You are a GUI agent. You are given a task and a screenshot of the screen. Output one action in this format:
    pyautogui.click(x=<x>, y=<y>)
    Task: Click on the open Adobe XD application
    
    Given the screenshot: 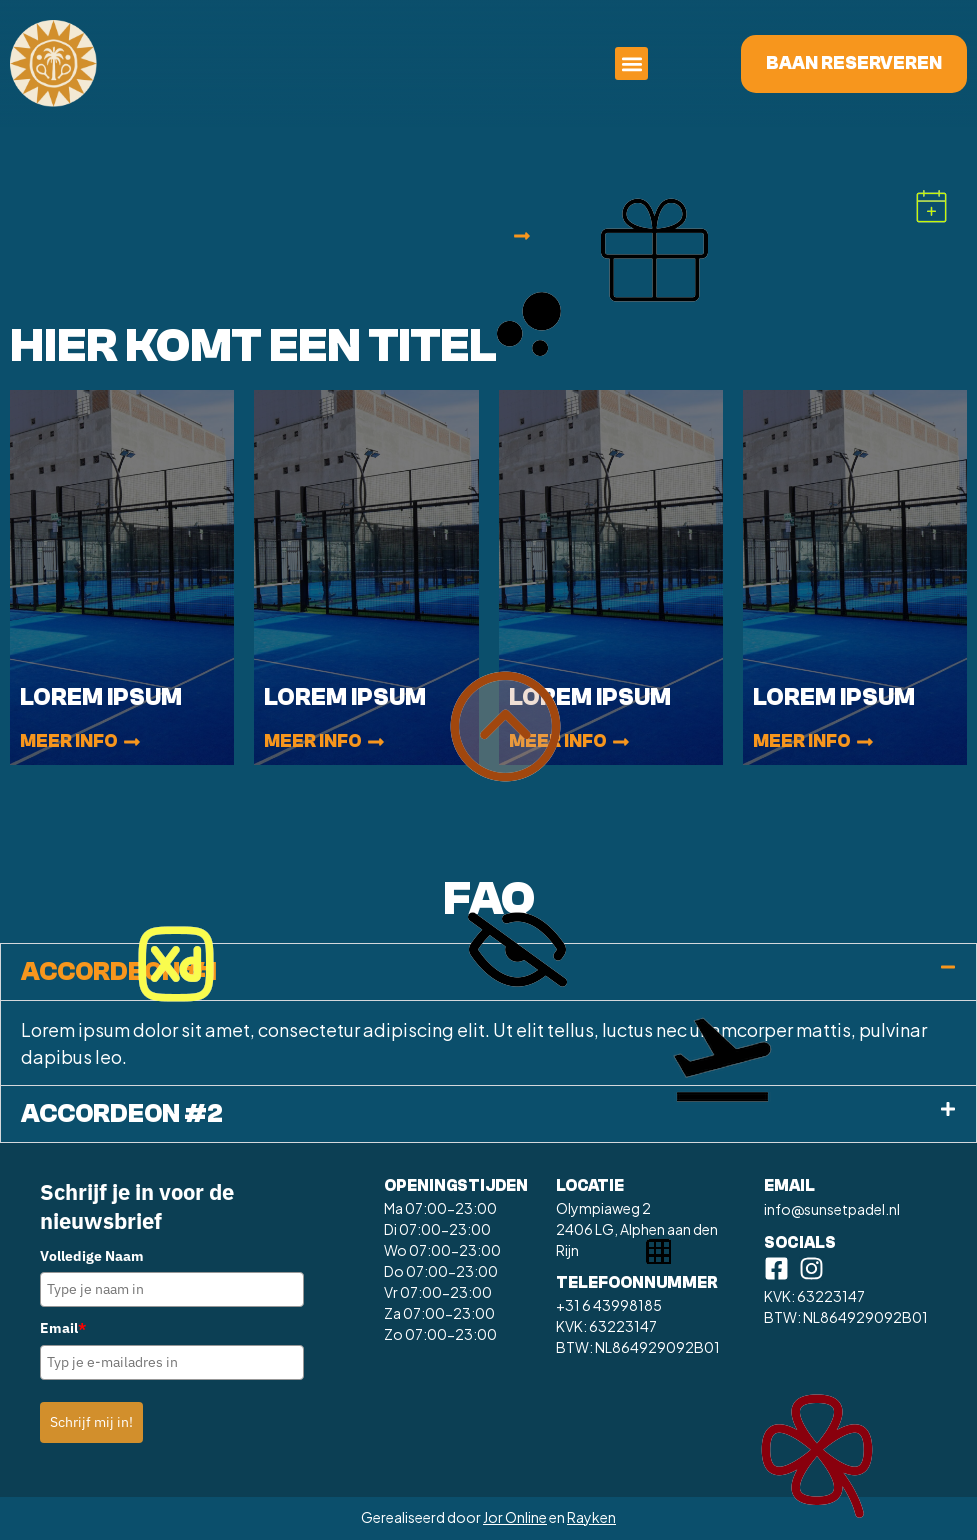 What is the action you would take?
    pyautogui.click(x=176, y=964)
    